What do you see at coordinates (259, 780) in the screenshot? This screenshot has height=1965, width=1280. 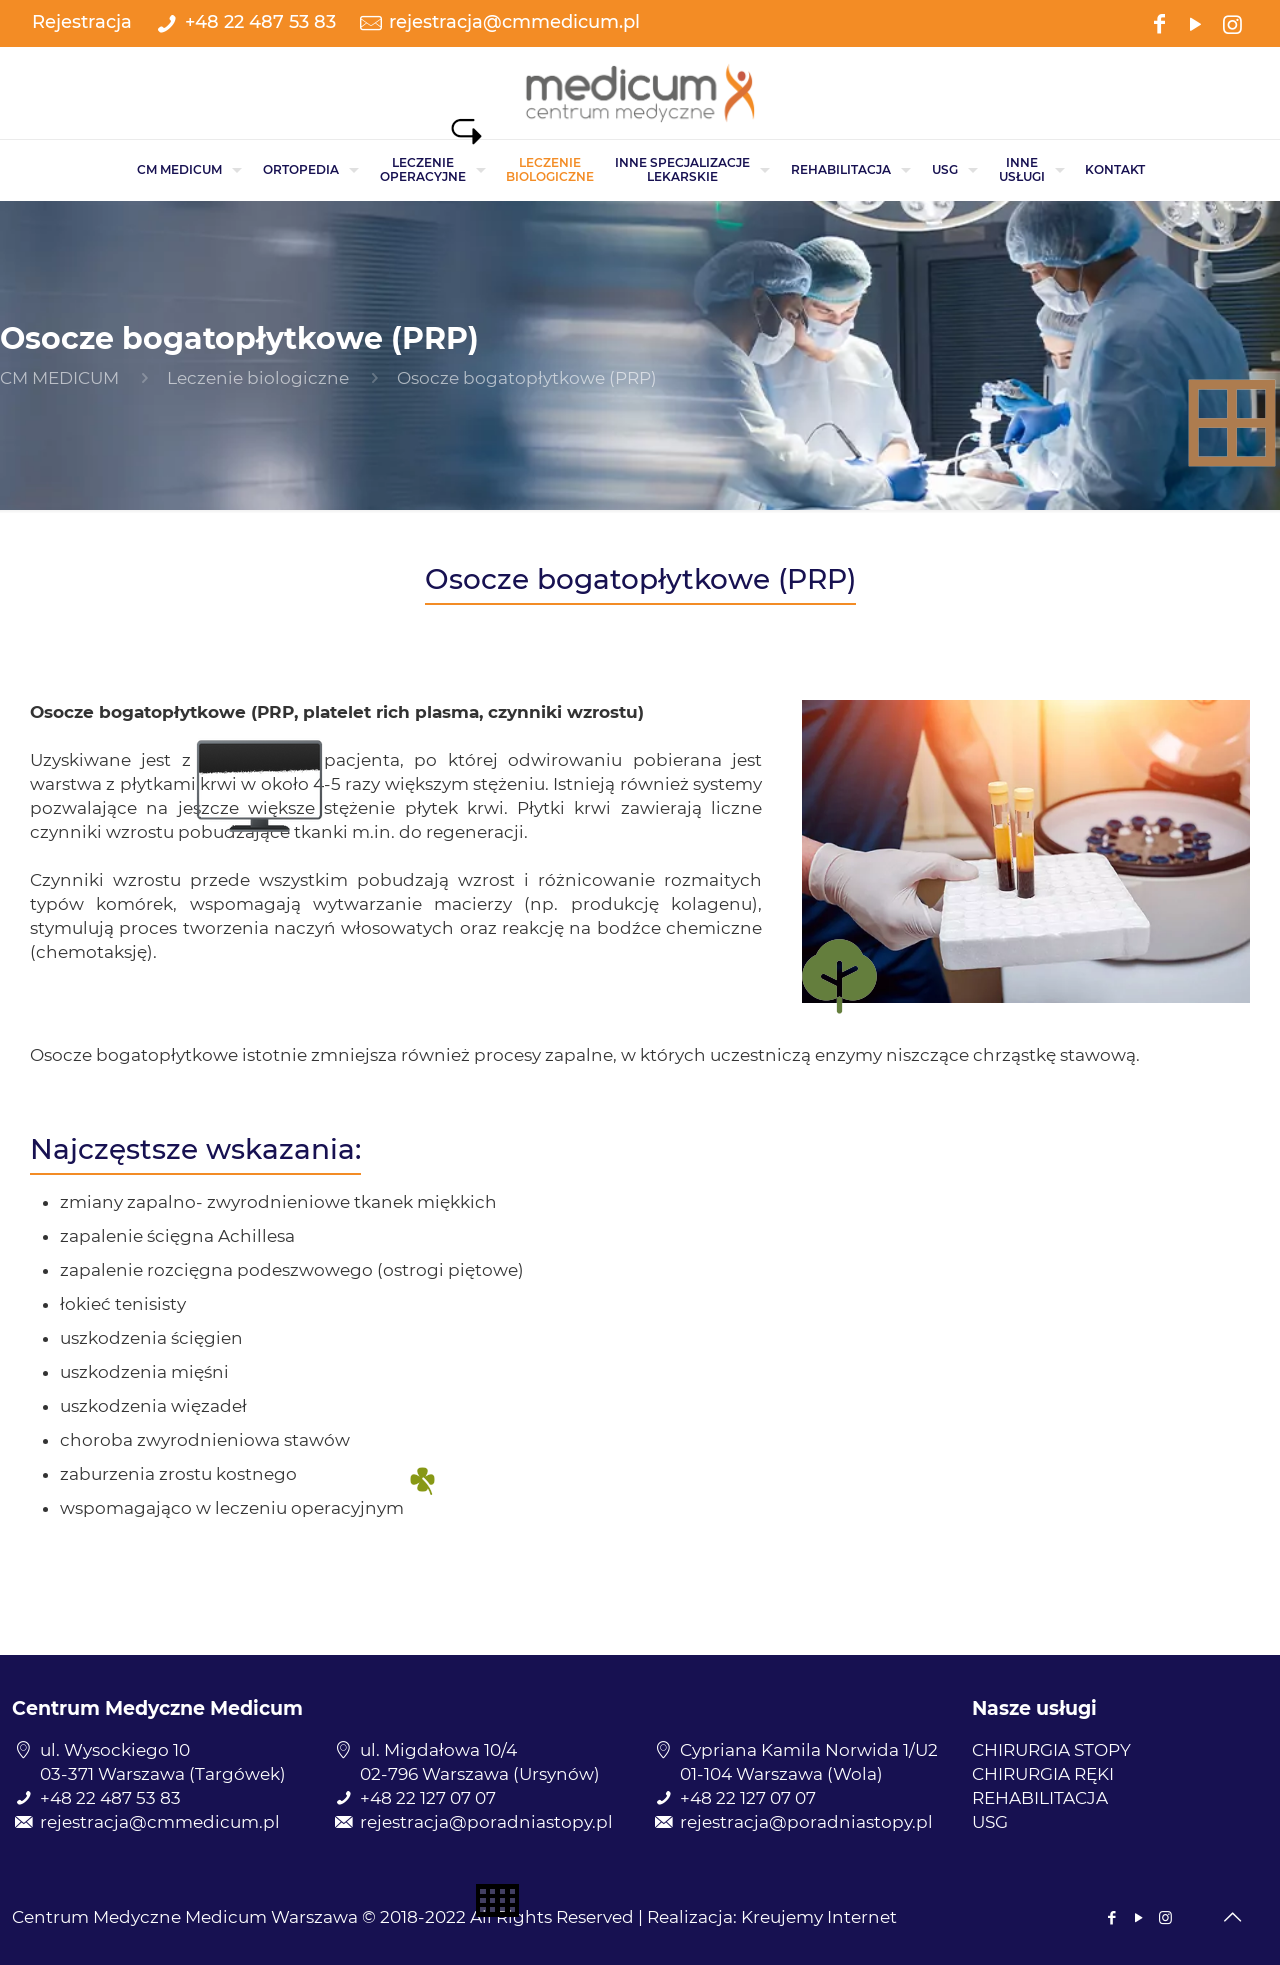 I see `access TV or display settings` at bounding box center [259, 780].